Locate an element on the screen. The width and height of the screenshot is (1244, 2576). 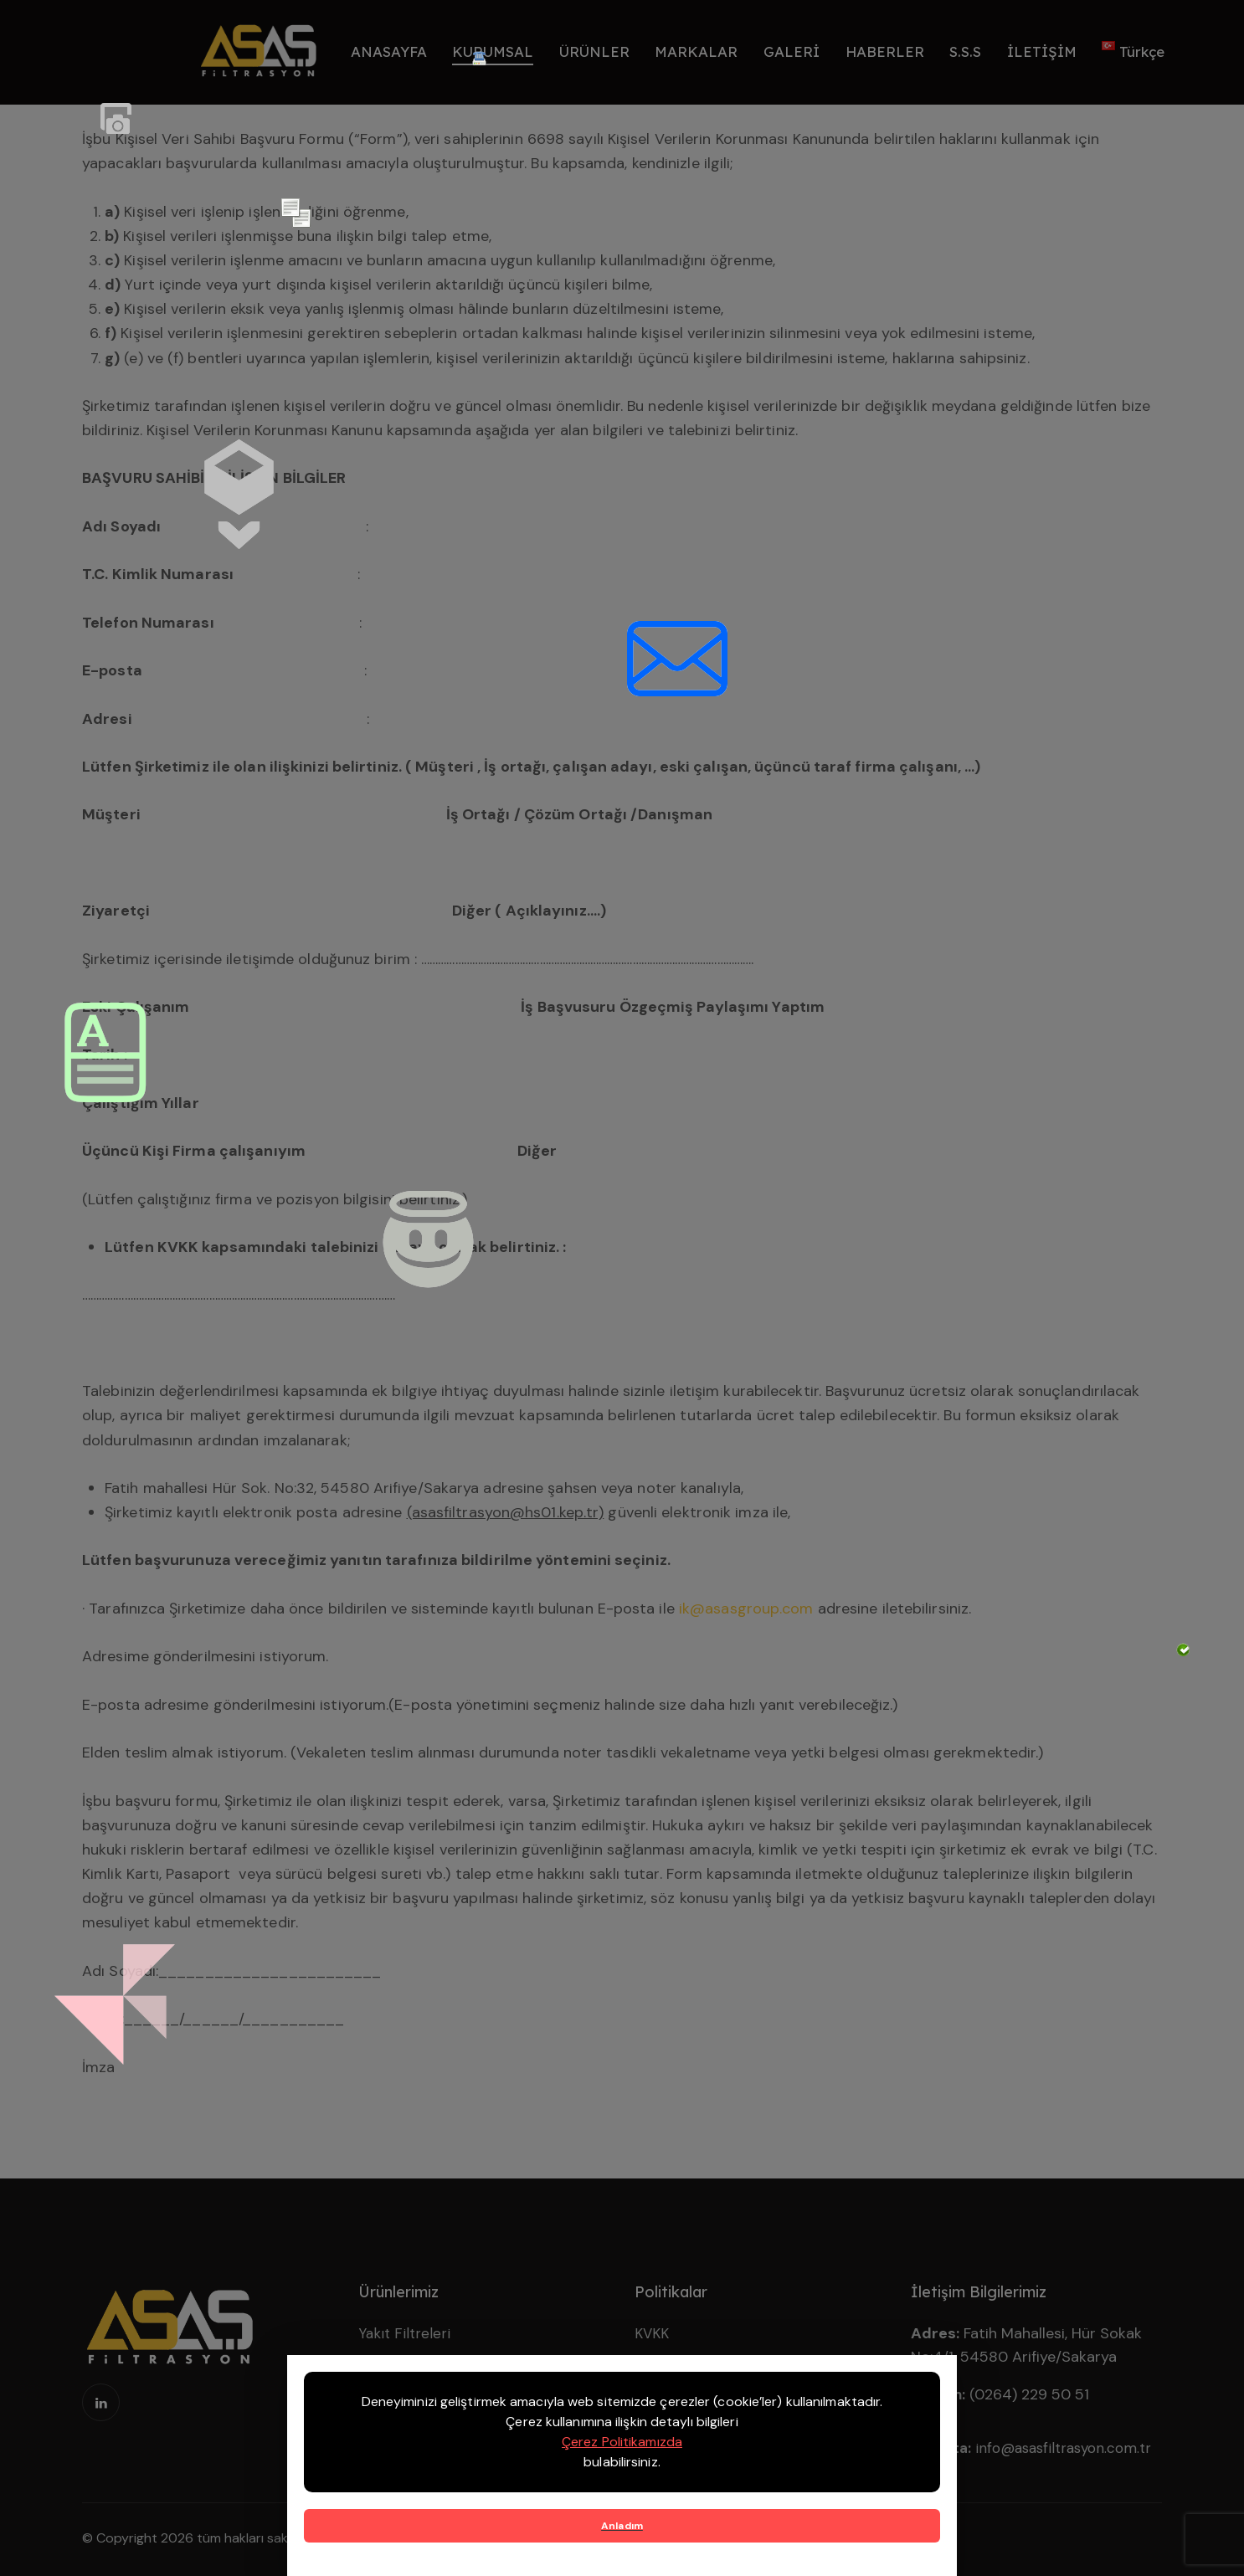
open email application is located at coordinates (677, 659).